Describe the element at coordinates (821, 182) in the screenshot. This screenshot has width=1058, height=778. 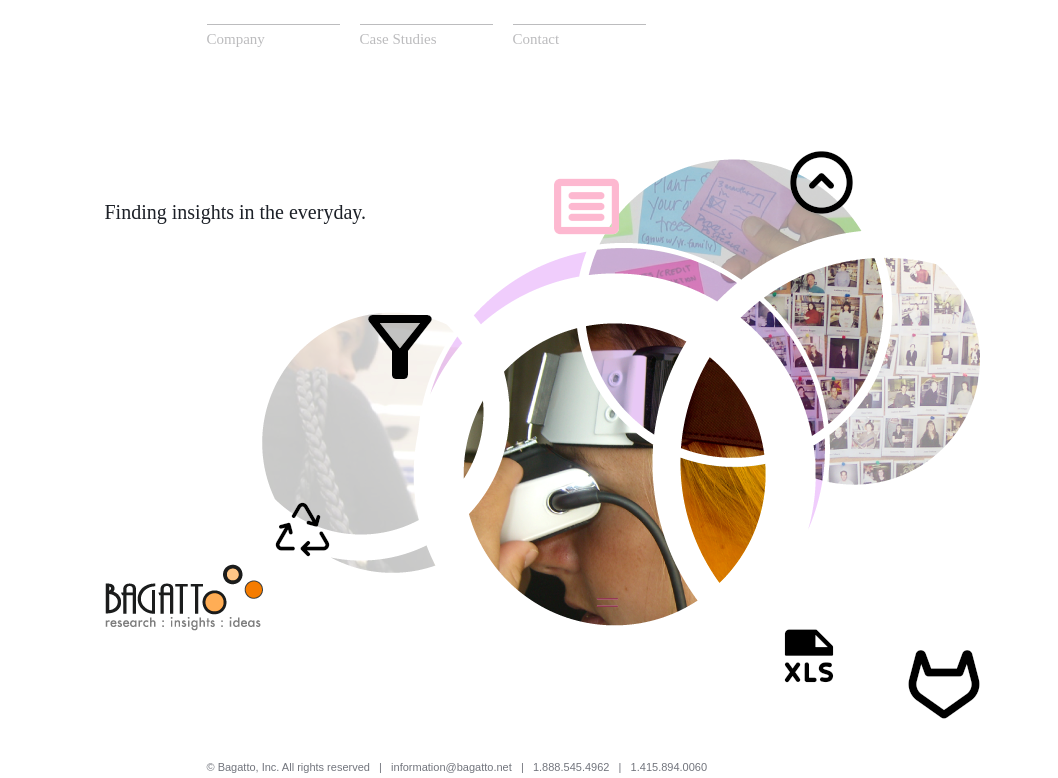
I see `scroll to top of page` at that location.